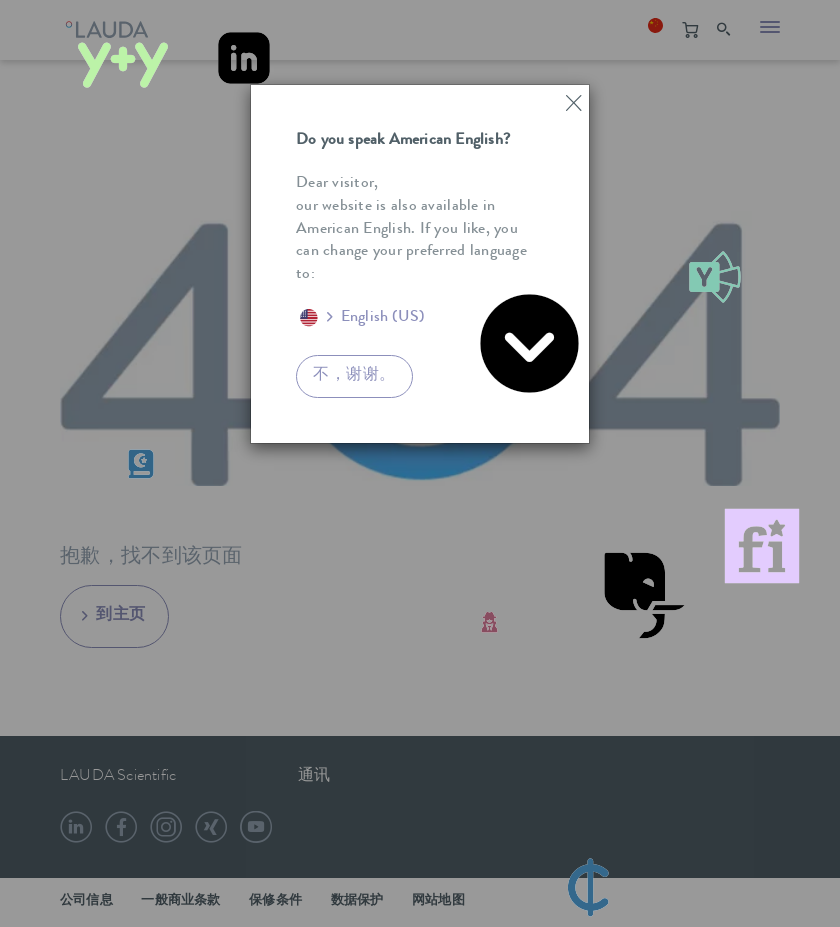 The height and width of the screenshot is (927, 840). What do you see at coordinates (644, 595) in the screenshot?
I see `deskpro logo` at bounding box center [644, 595].